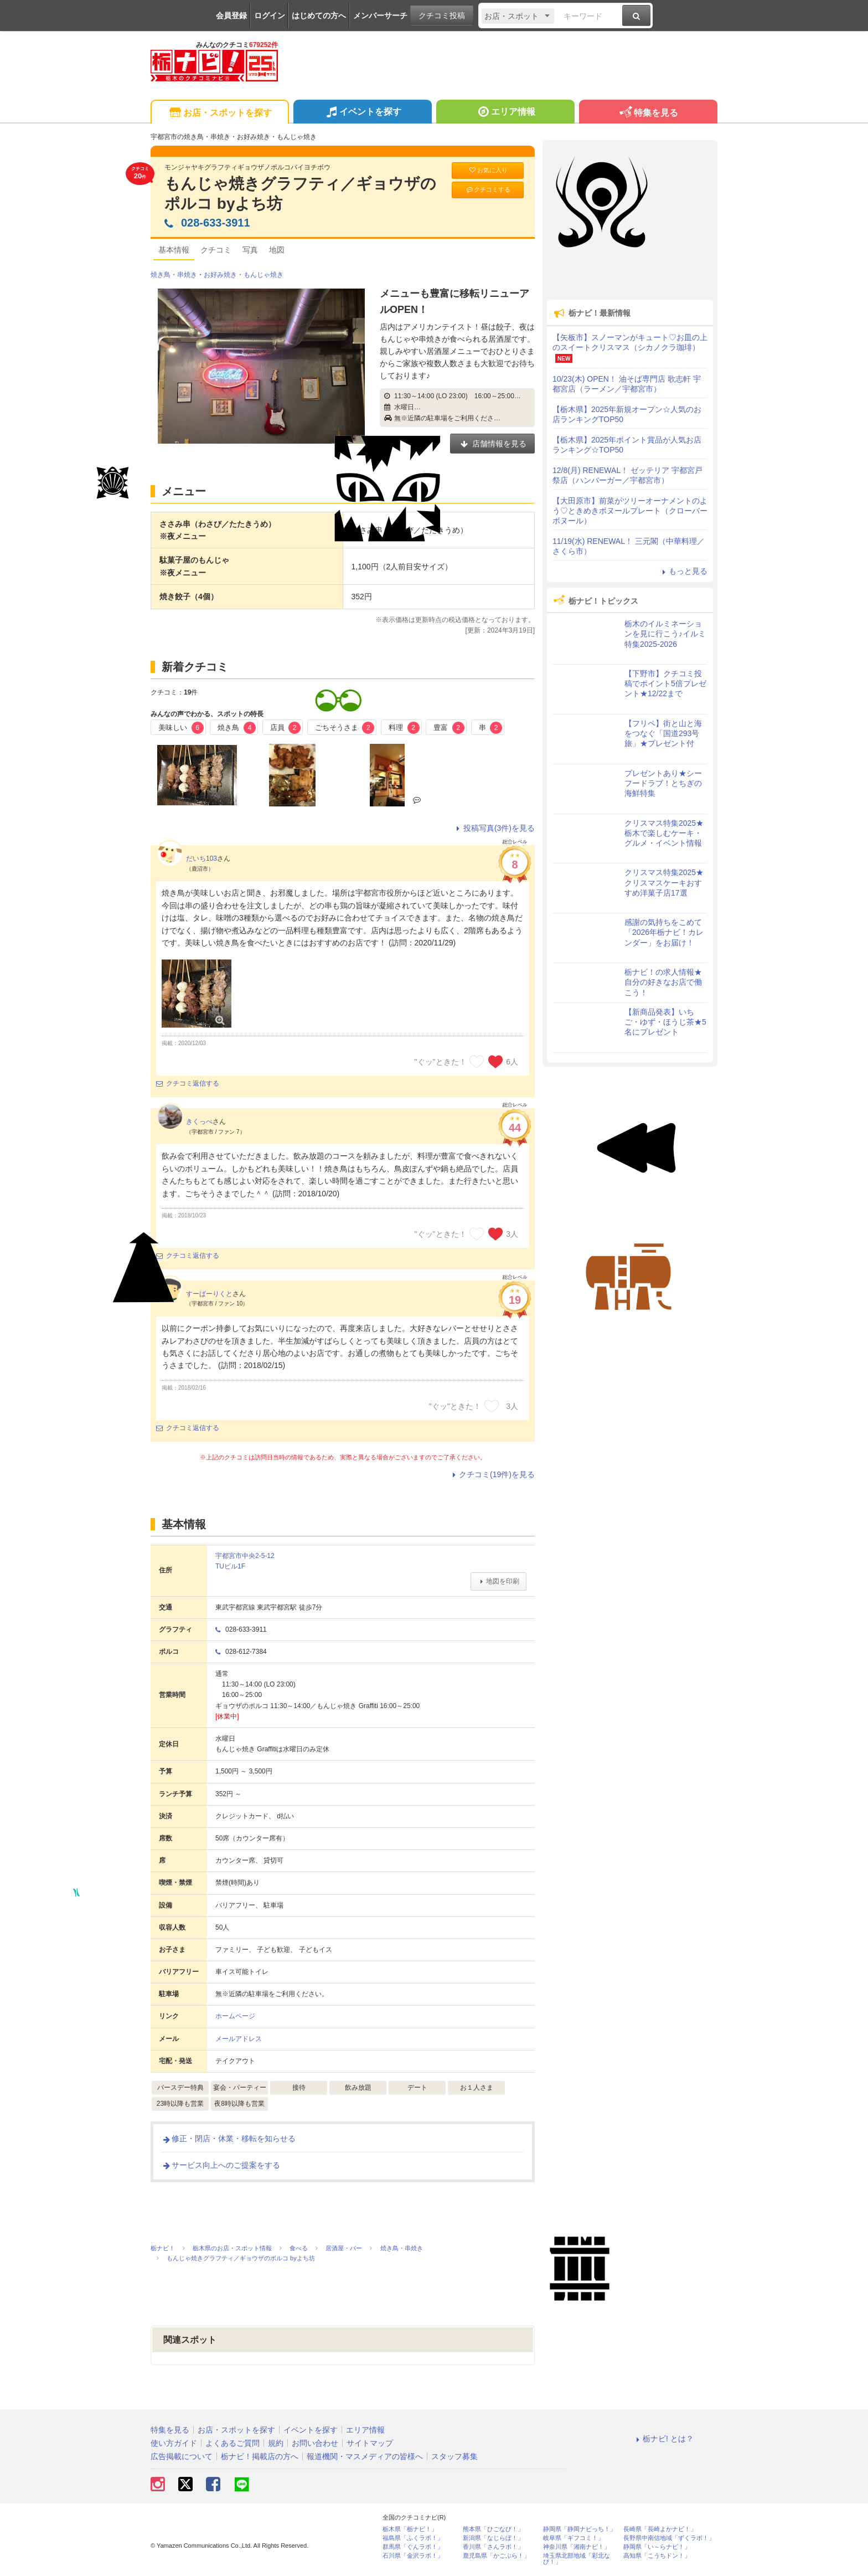 The height and width of the screenshot is (2576, 868). Describe the element at coordinates (76, 1893) in the screenshot. I see `challenge another player to a duel` at that location.